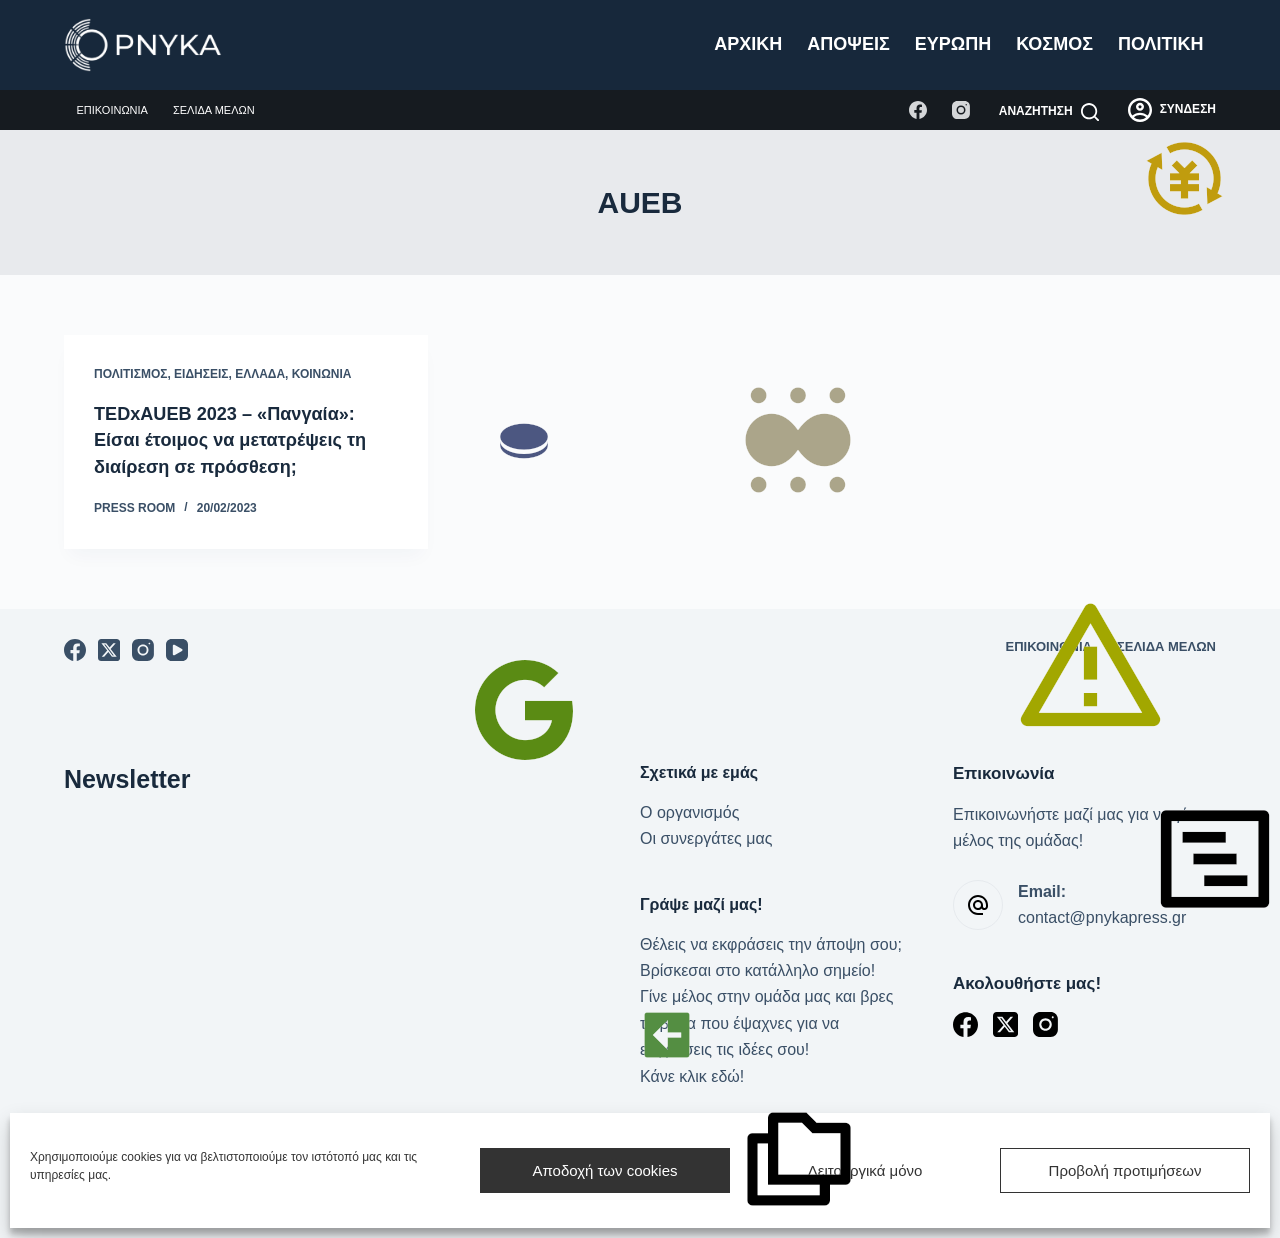 This screenshot has height=1238, width=1280. What do you see at coordinates (799, 1159) in the screenshot?
I see `browse all folders` at bounding box center [799, 1159].